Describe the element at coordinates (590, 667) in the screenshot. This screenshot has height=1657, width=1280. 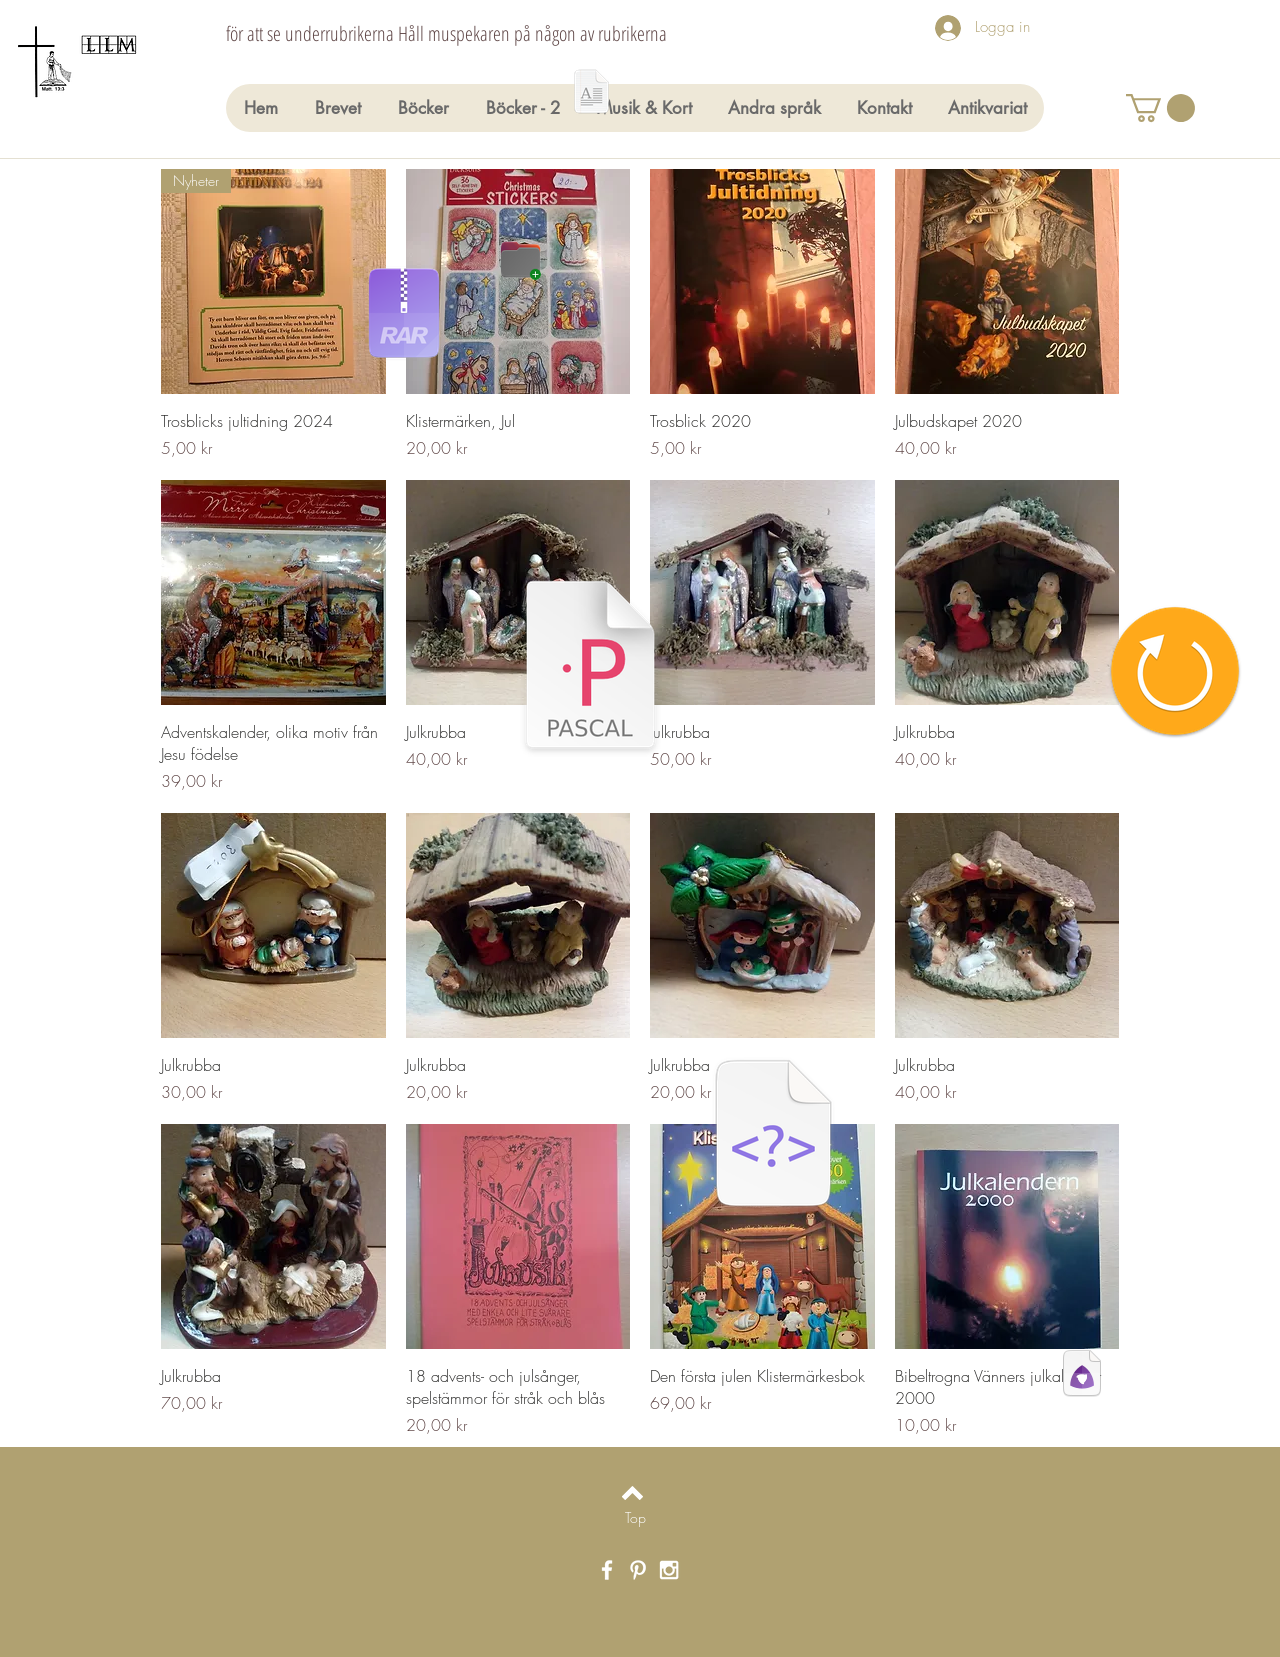
I see `a pascal programming language source file` at that location.